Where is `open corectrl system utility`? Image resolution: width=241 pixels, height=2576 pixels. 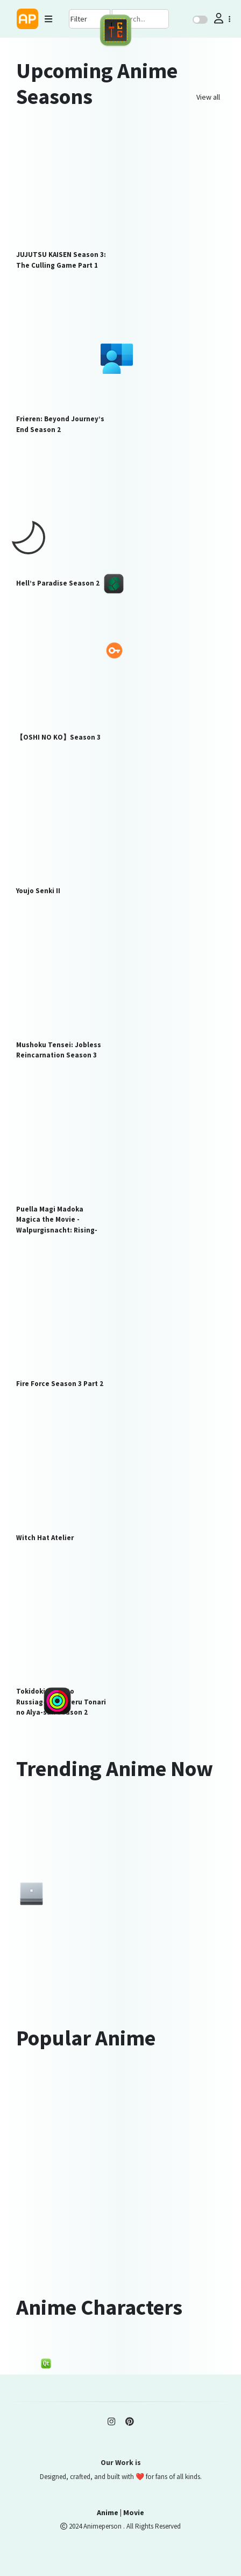
open corectrl system utility is located at coordinates (116, 30).